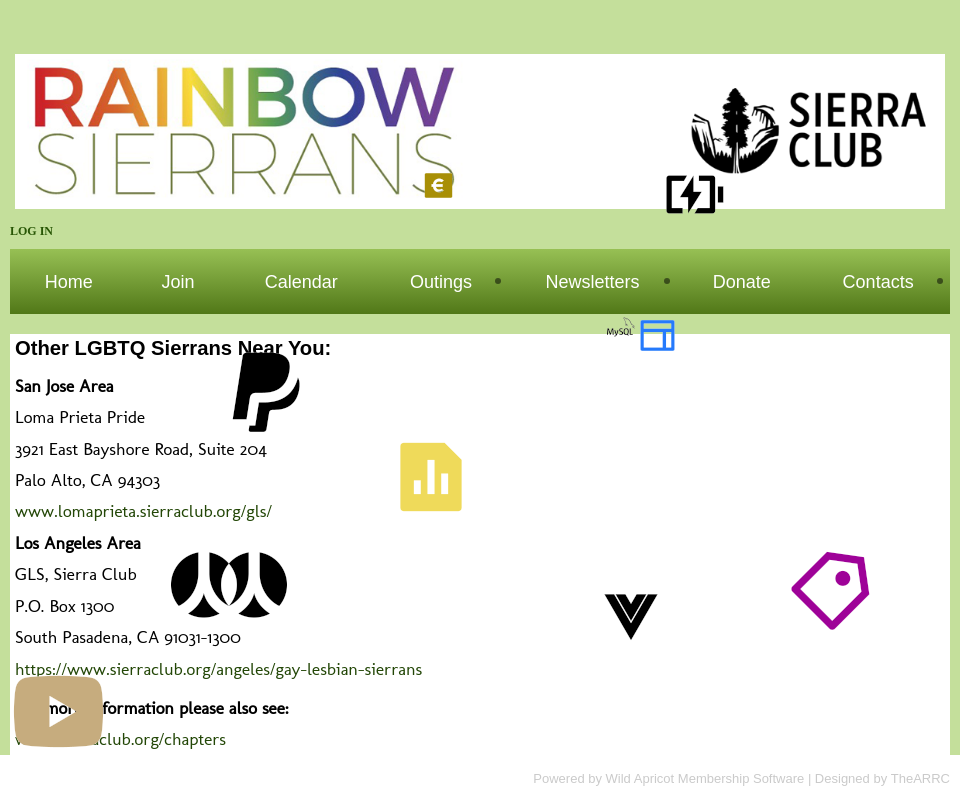 The image size is (960, 808). What do you see at coordinates (631, 616) in the screenshot?
I see `vue.js framework logo` at bounding box center [631, 616].